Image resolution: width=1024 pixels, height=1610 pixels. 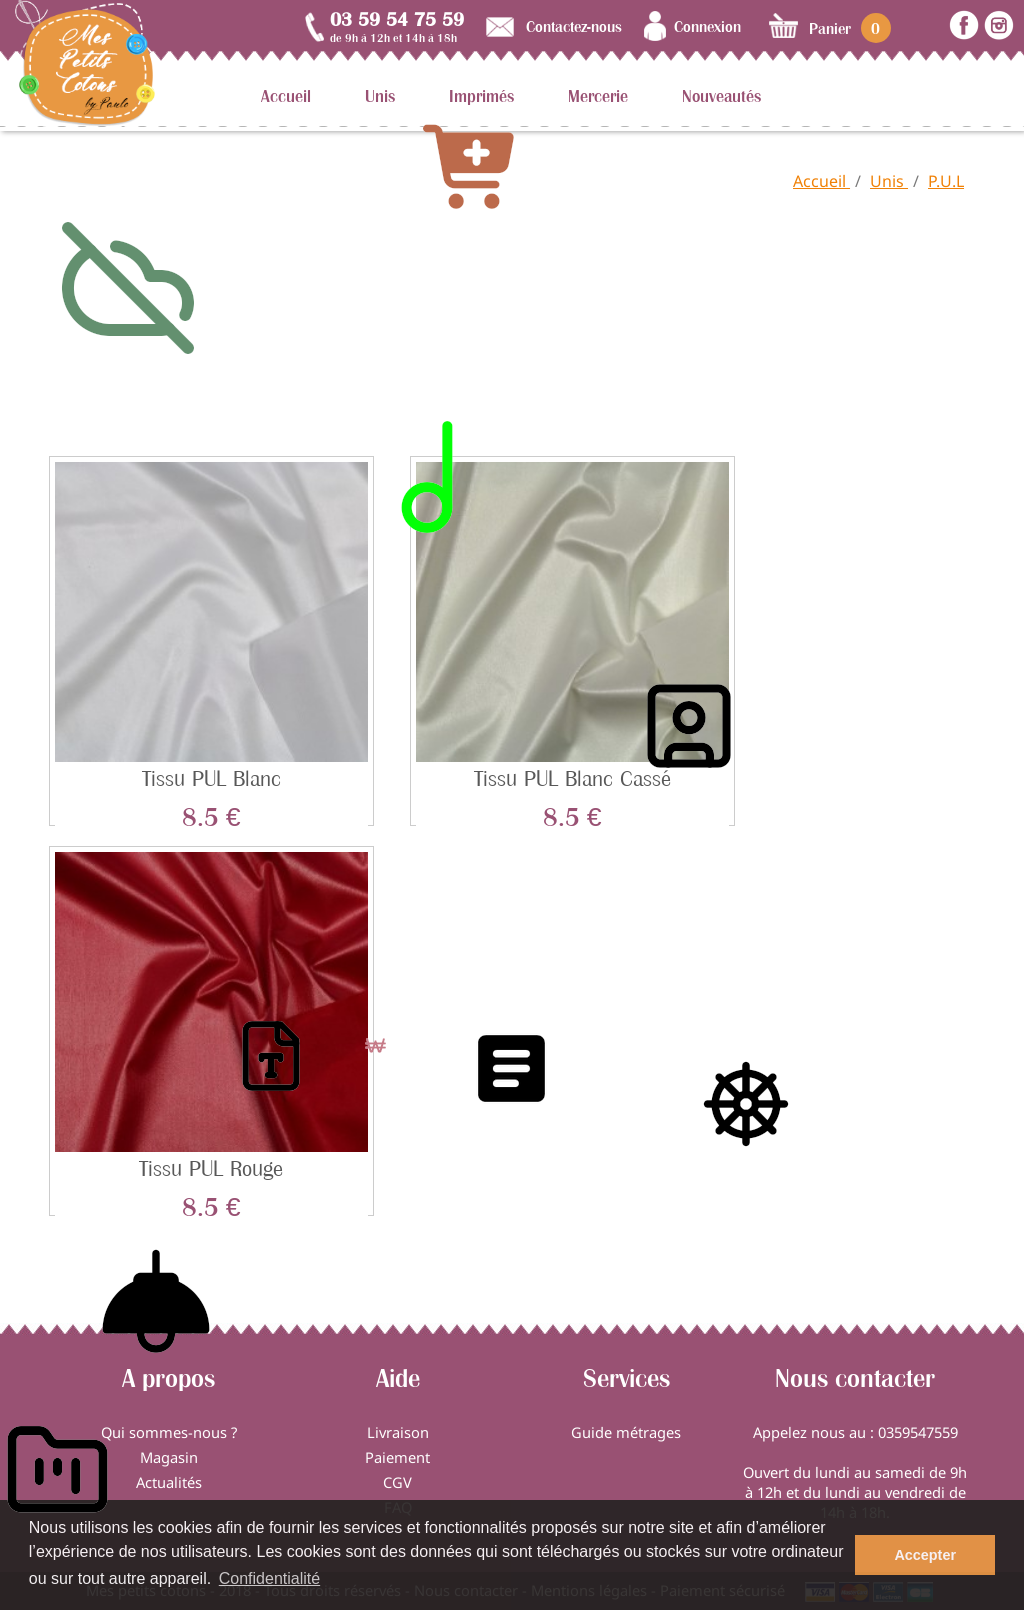 I want to click on add item to shopping cart, so click(x=474, y=168).